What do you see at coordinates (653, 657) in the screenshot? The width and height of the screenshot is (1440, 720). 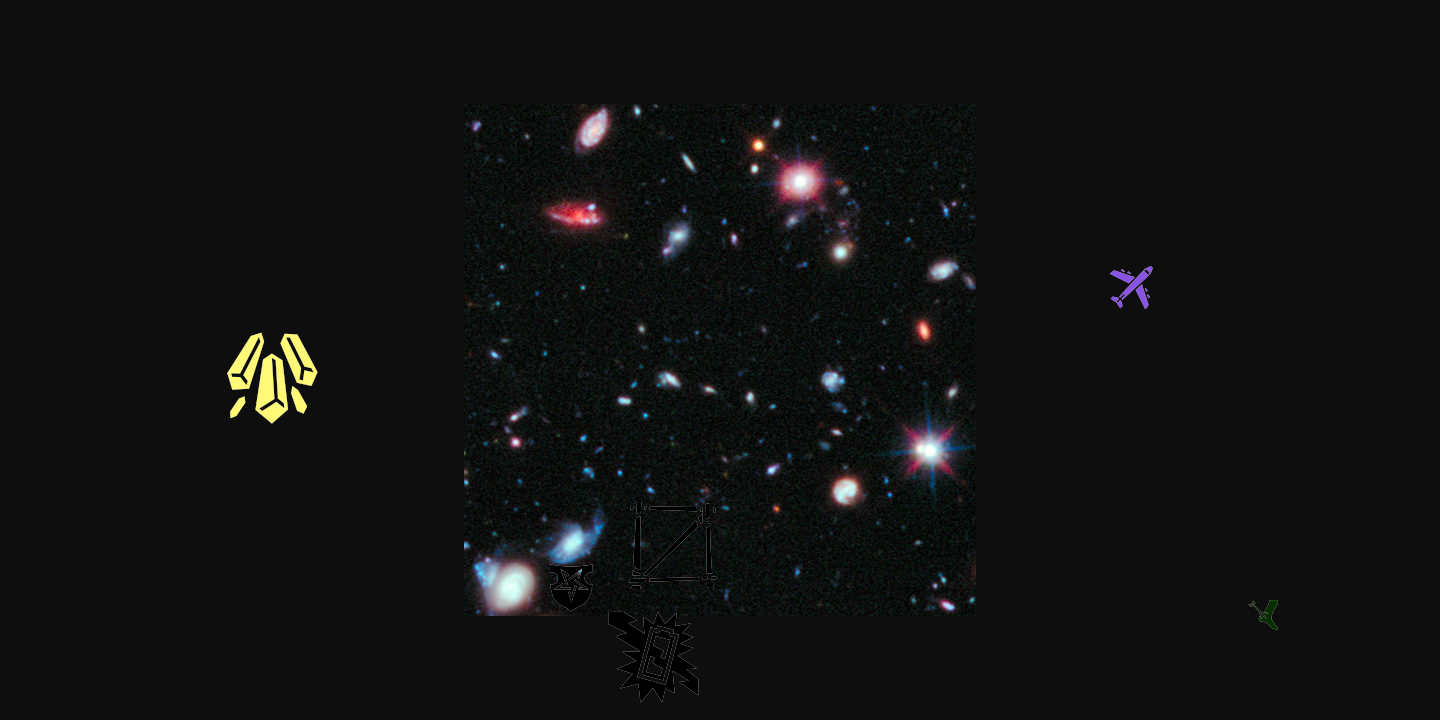 I see `boost or recharge energy` at bounding box center [653, 657].